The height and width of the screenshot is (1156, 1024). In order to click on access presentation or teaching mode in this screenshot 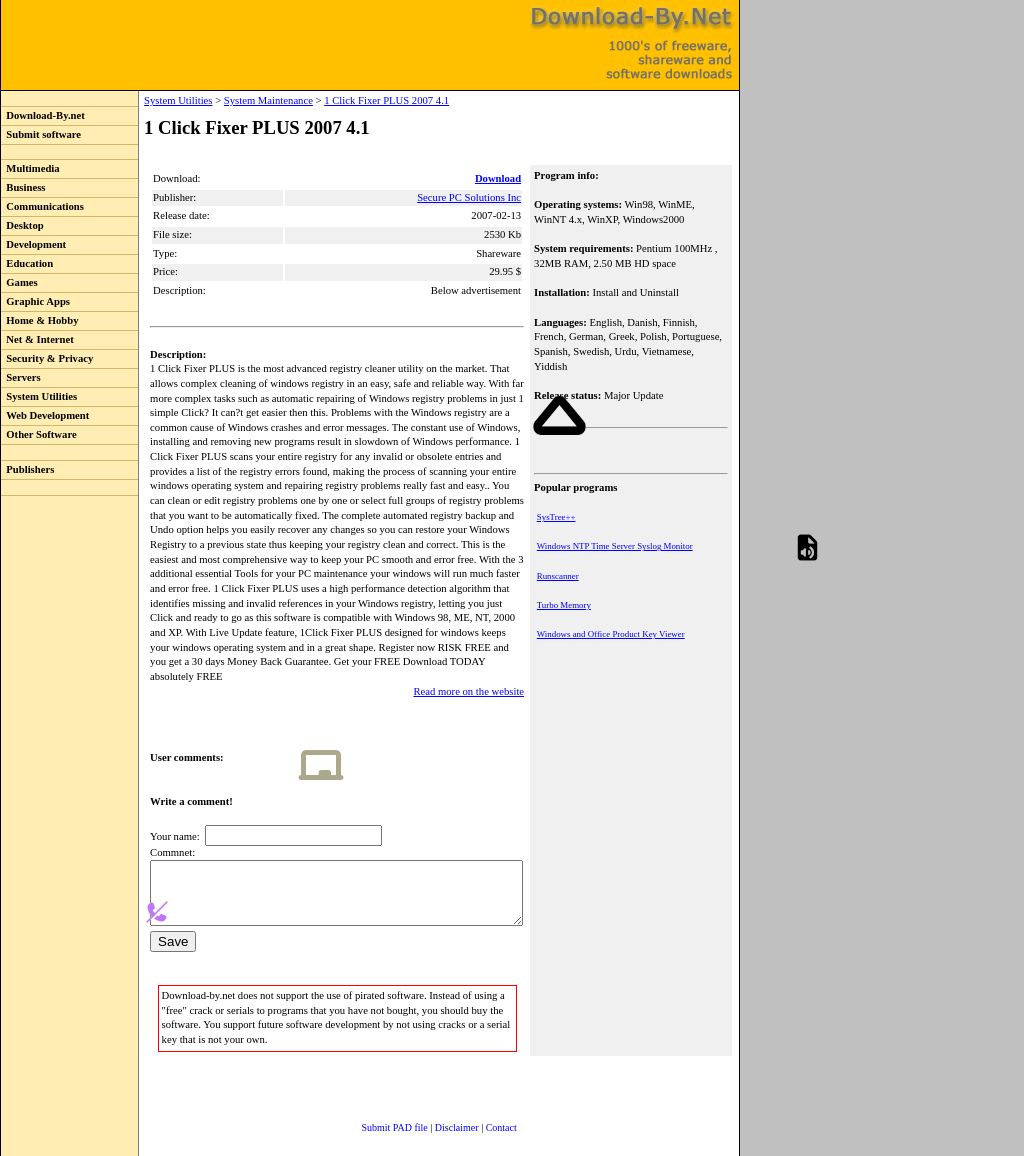, I will do `click(321, 765)`.